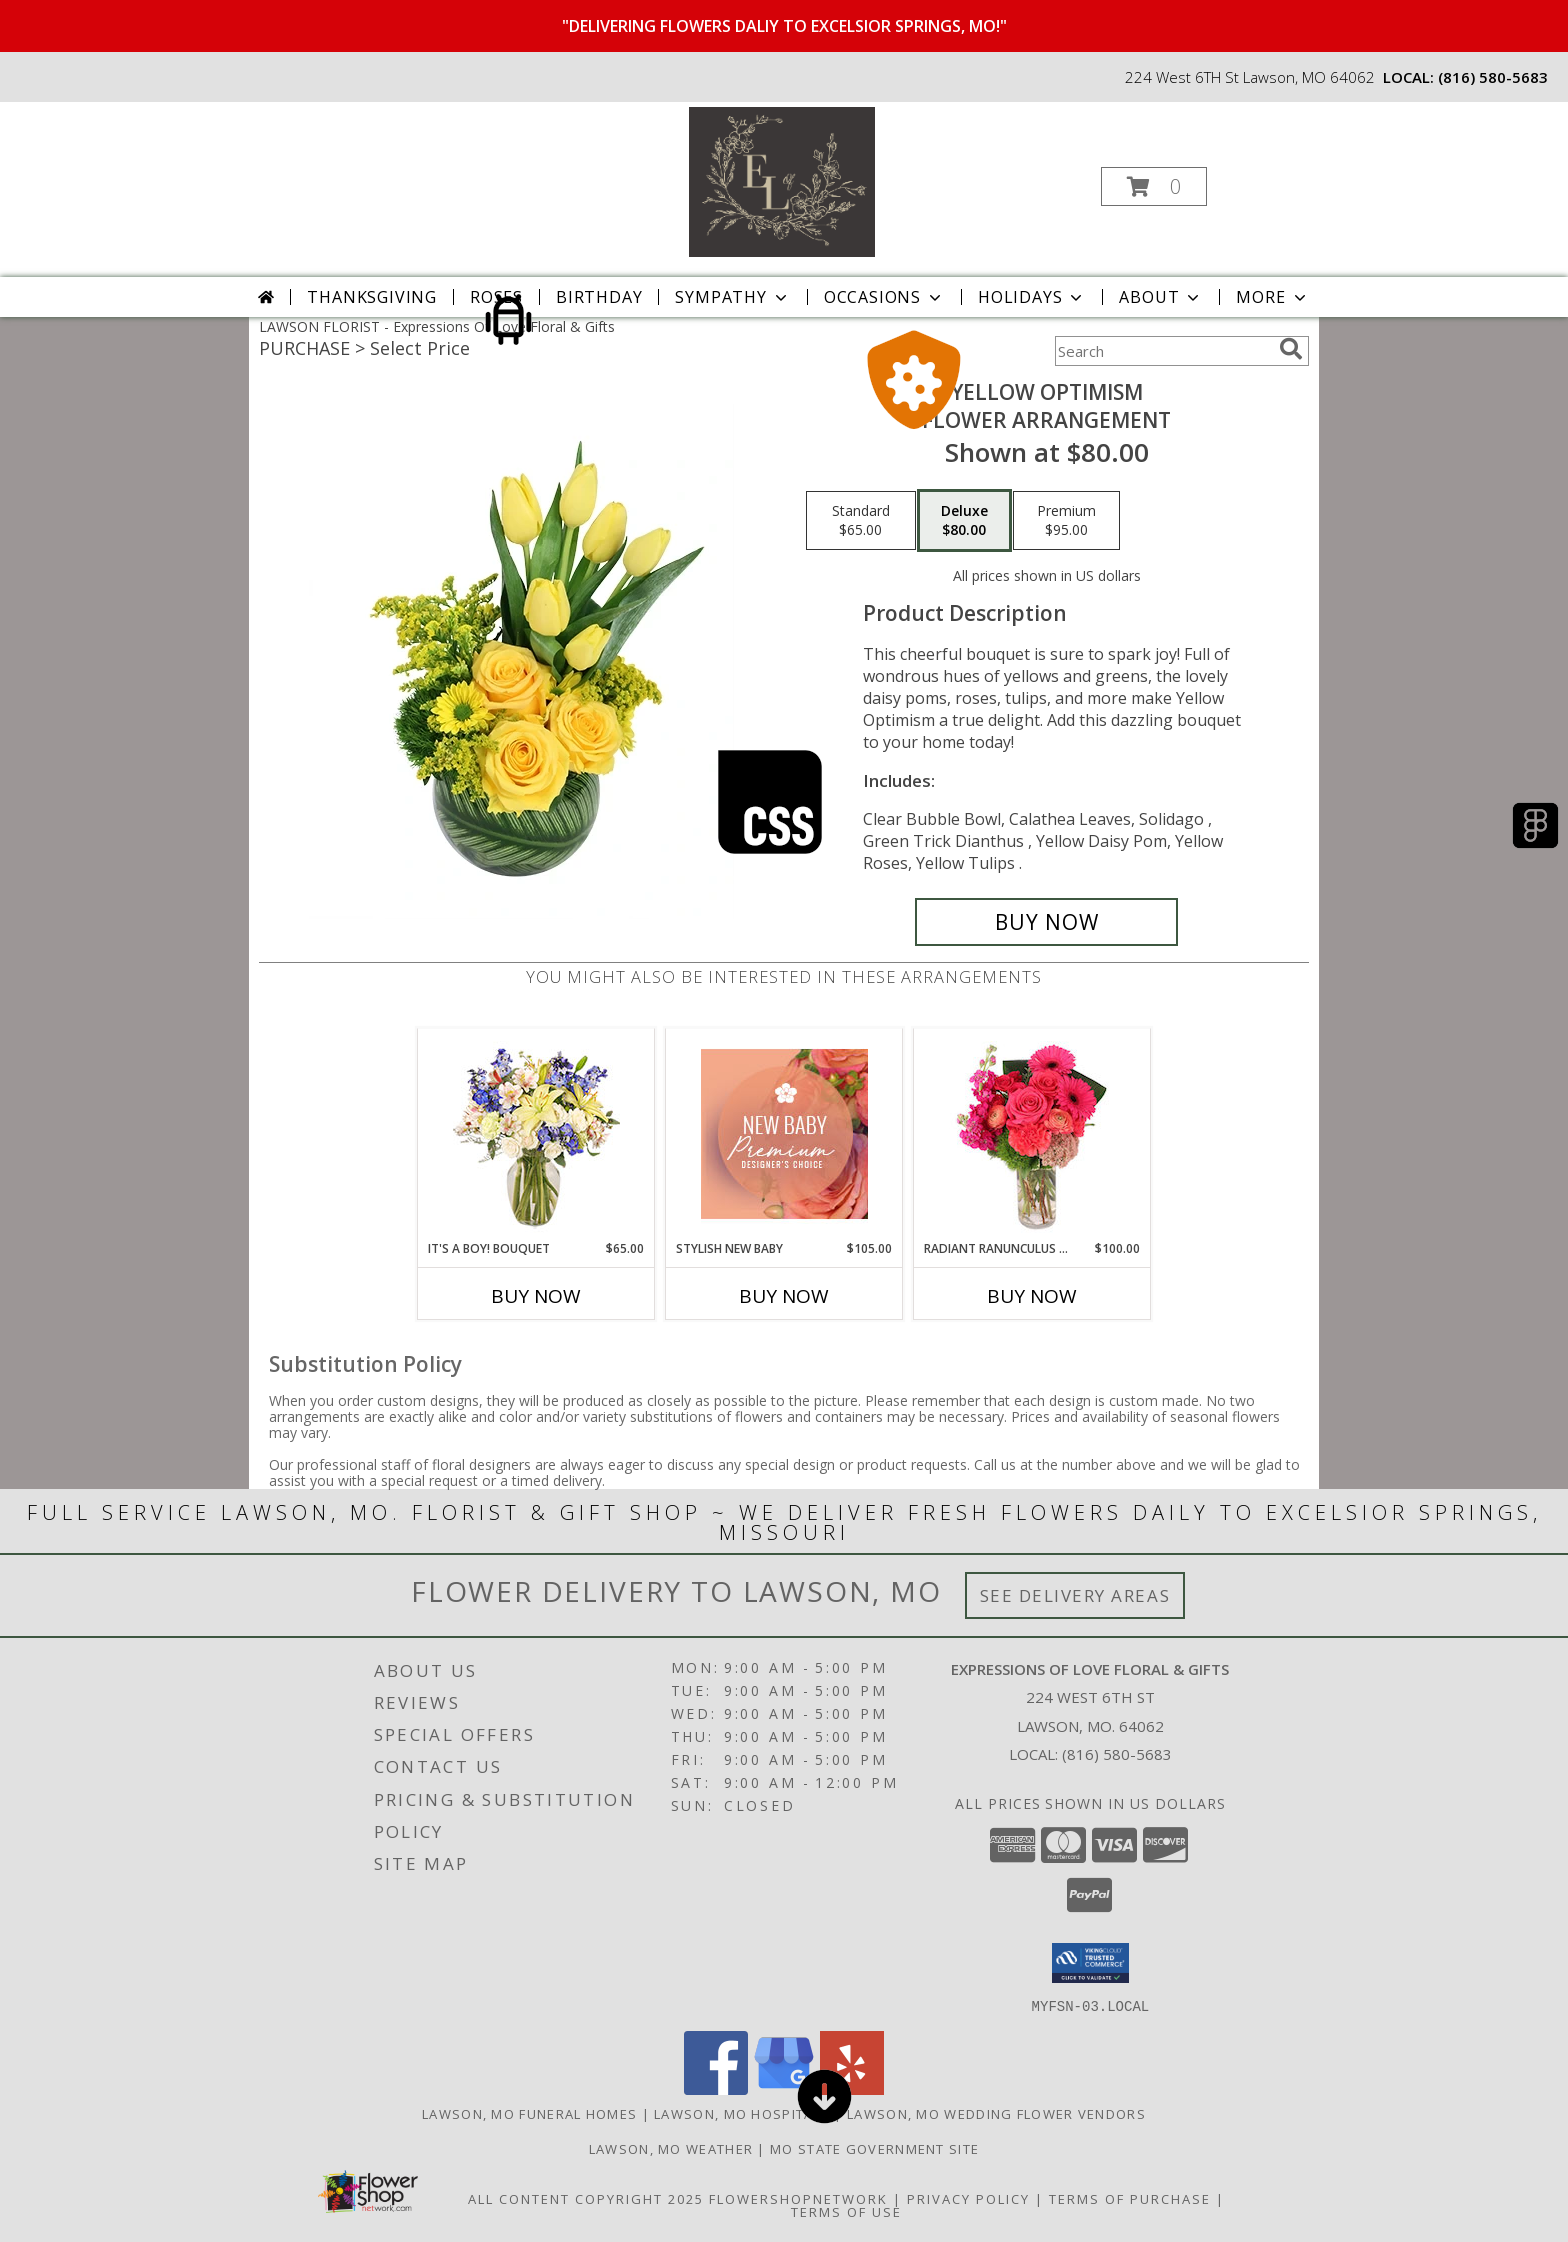 This screenshot has height=2242, width=1568. What do you see at coordinates (1535, 825) in the screenshot?
I see `open Figma design app` at bounding box center [1535, 825].